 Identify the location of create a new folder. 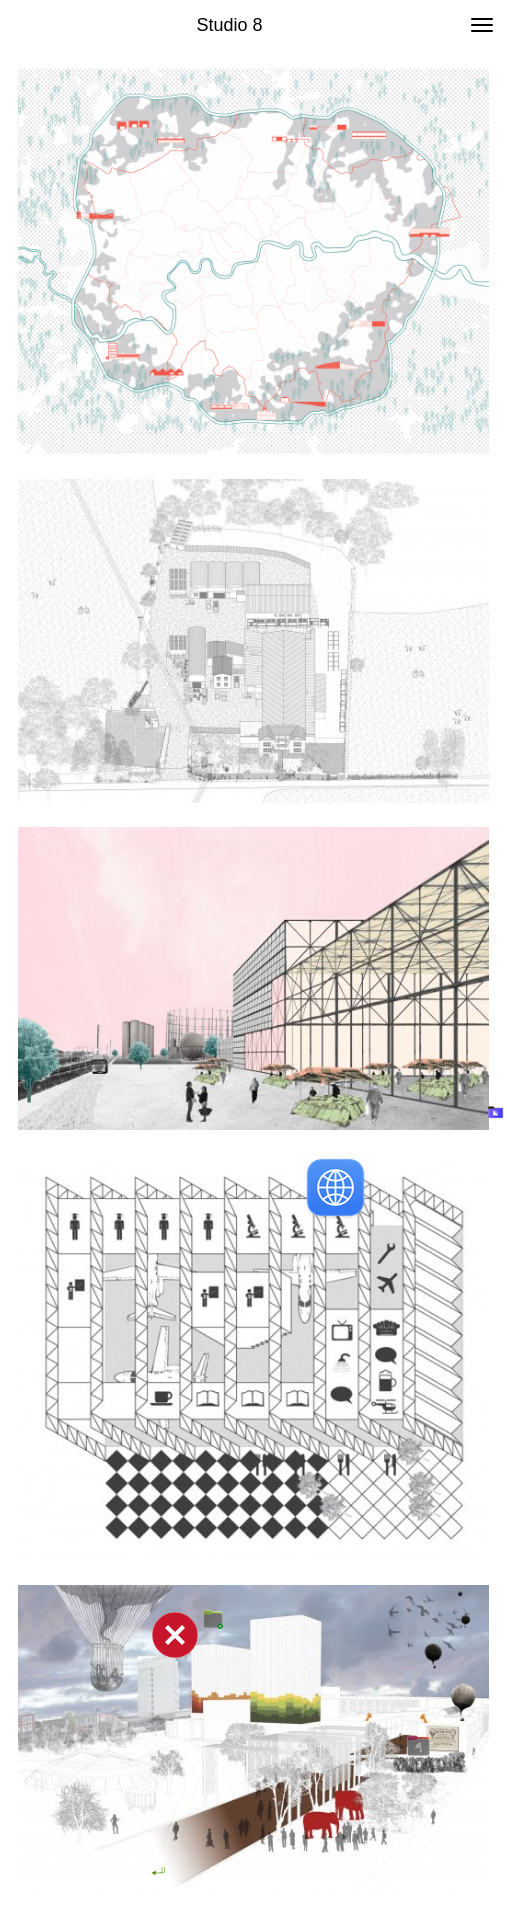
(213, 1619).